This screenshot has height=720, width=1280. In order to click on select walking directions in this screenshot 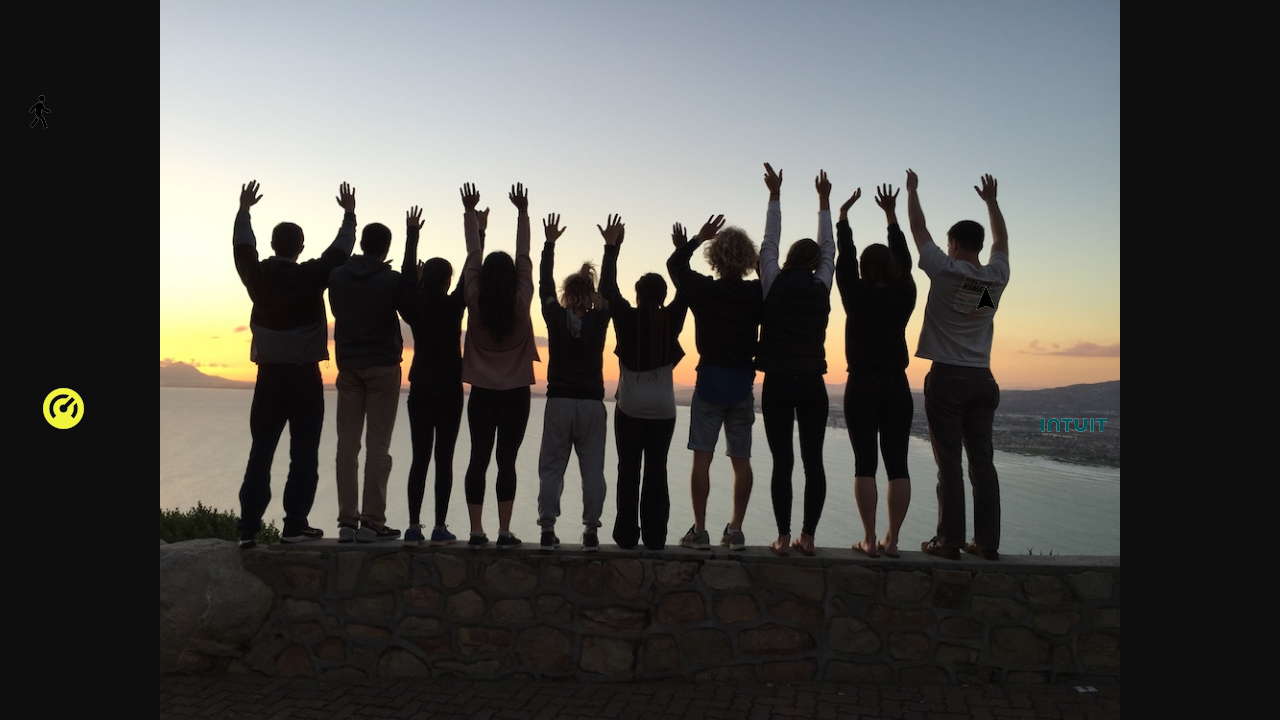, I will do `click(39, 111)`.